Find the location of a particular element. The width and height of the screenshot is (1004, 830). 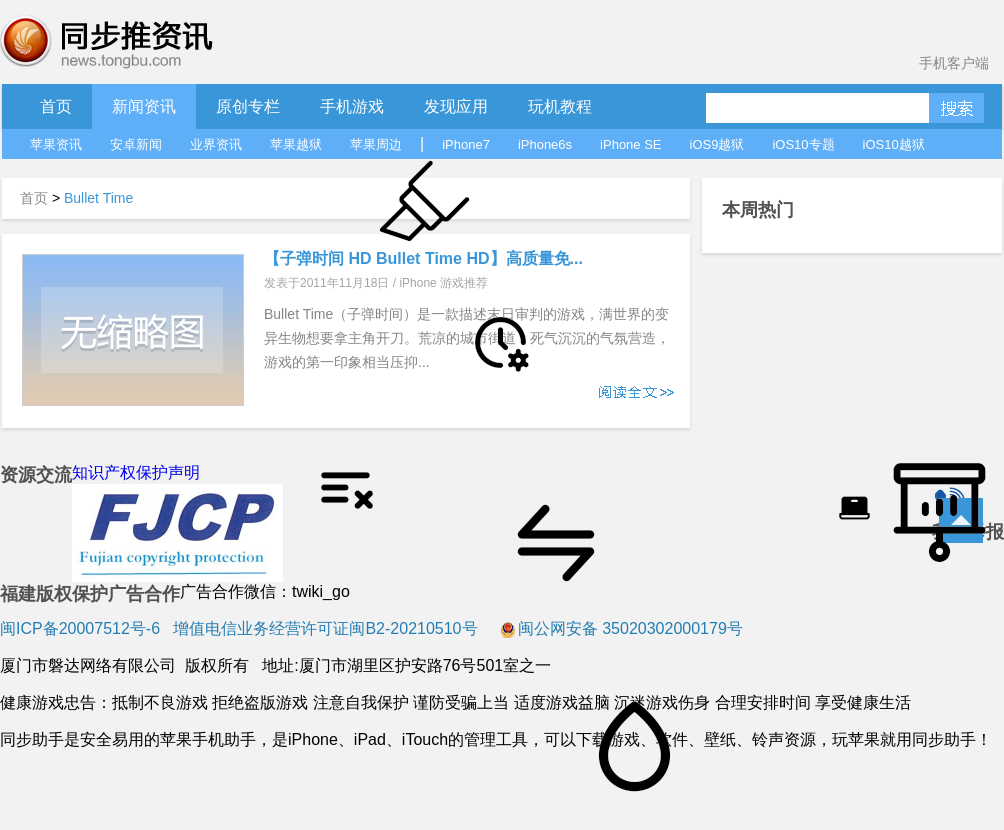

view presentation with data charts is located at coordinates (939, 505).